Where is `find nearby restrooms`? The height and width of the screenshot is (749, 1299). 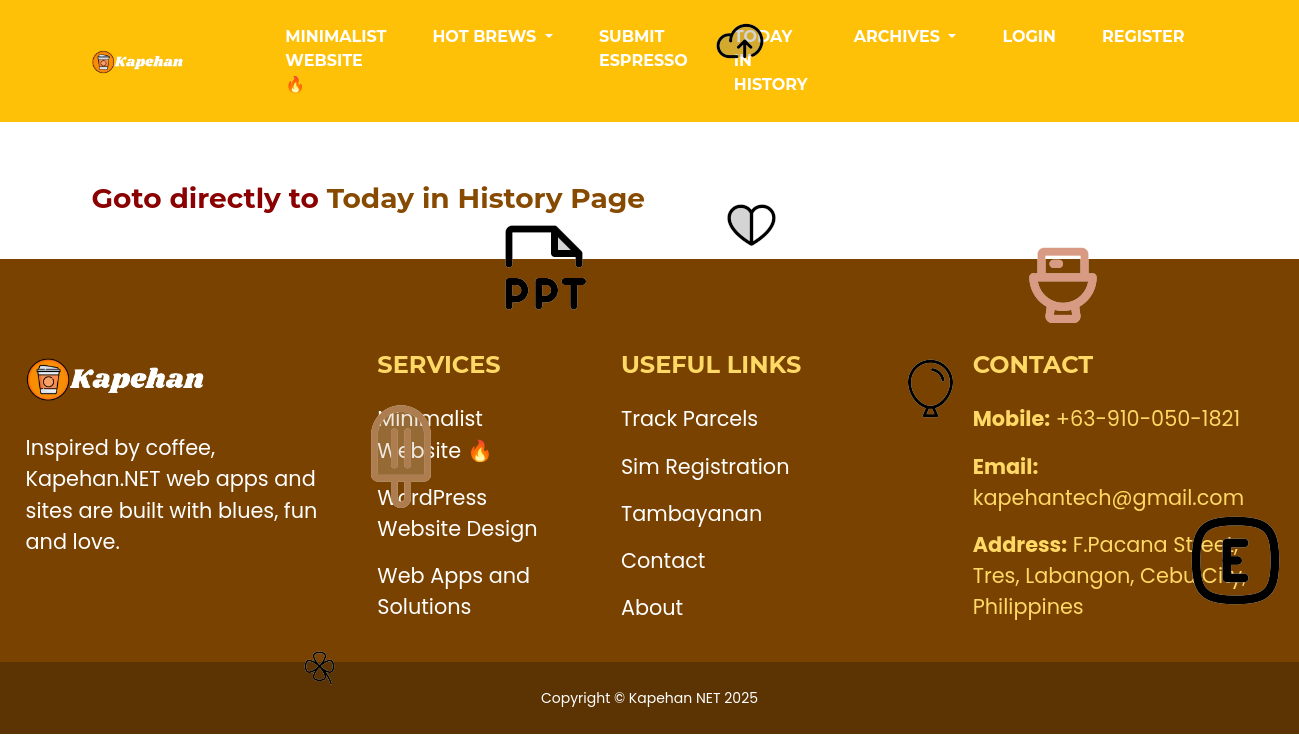
find nearby restrooms is located at coordinates (1063, 284).